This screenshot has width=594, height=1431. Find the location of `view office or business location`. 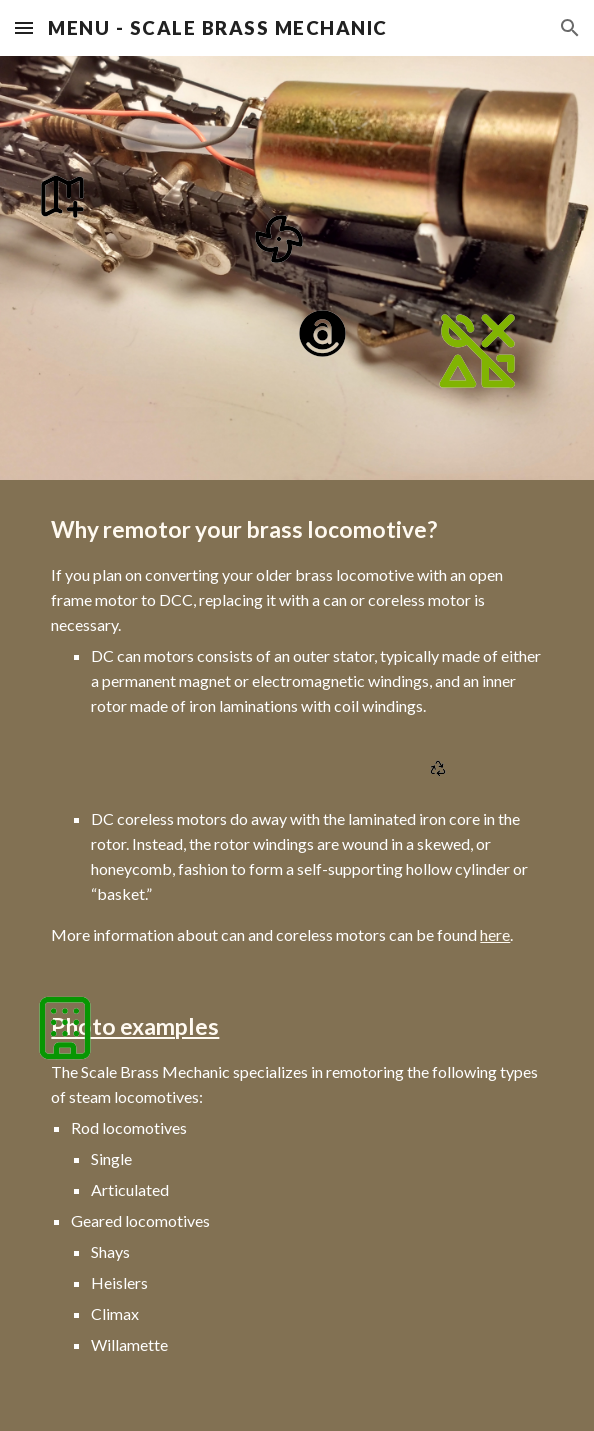

view office or business location is located at coordinates (65, 1028).